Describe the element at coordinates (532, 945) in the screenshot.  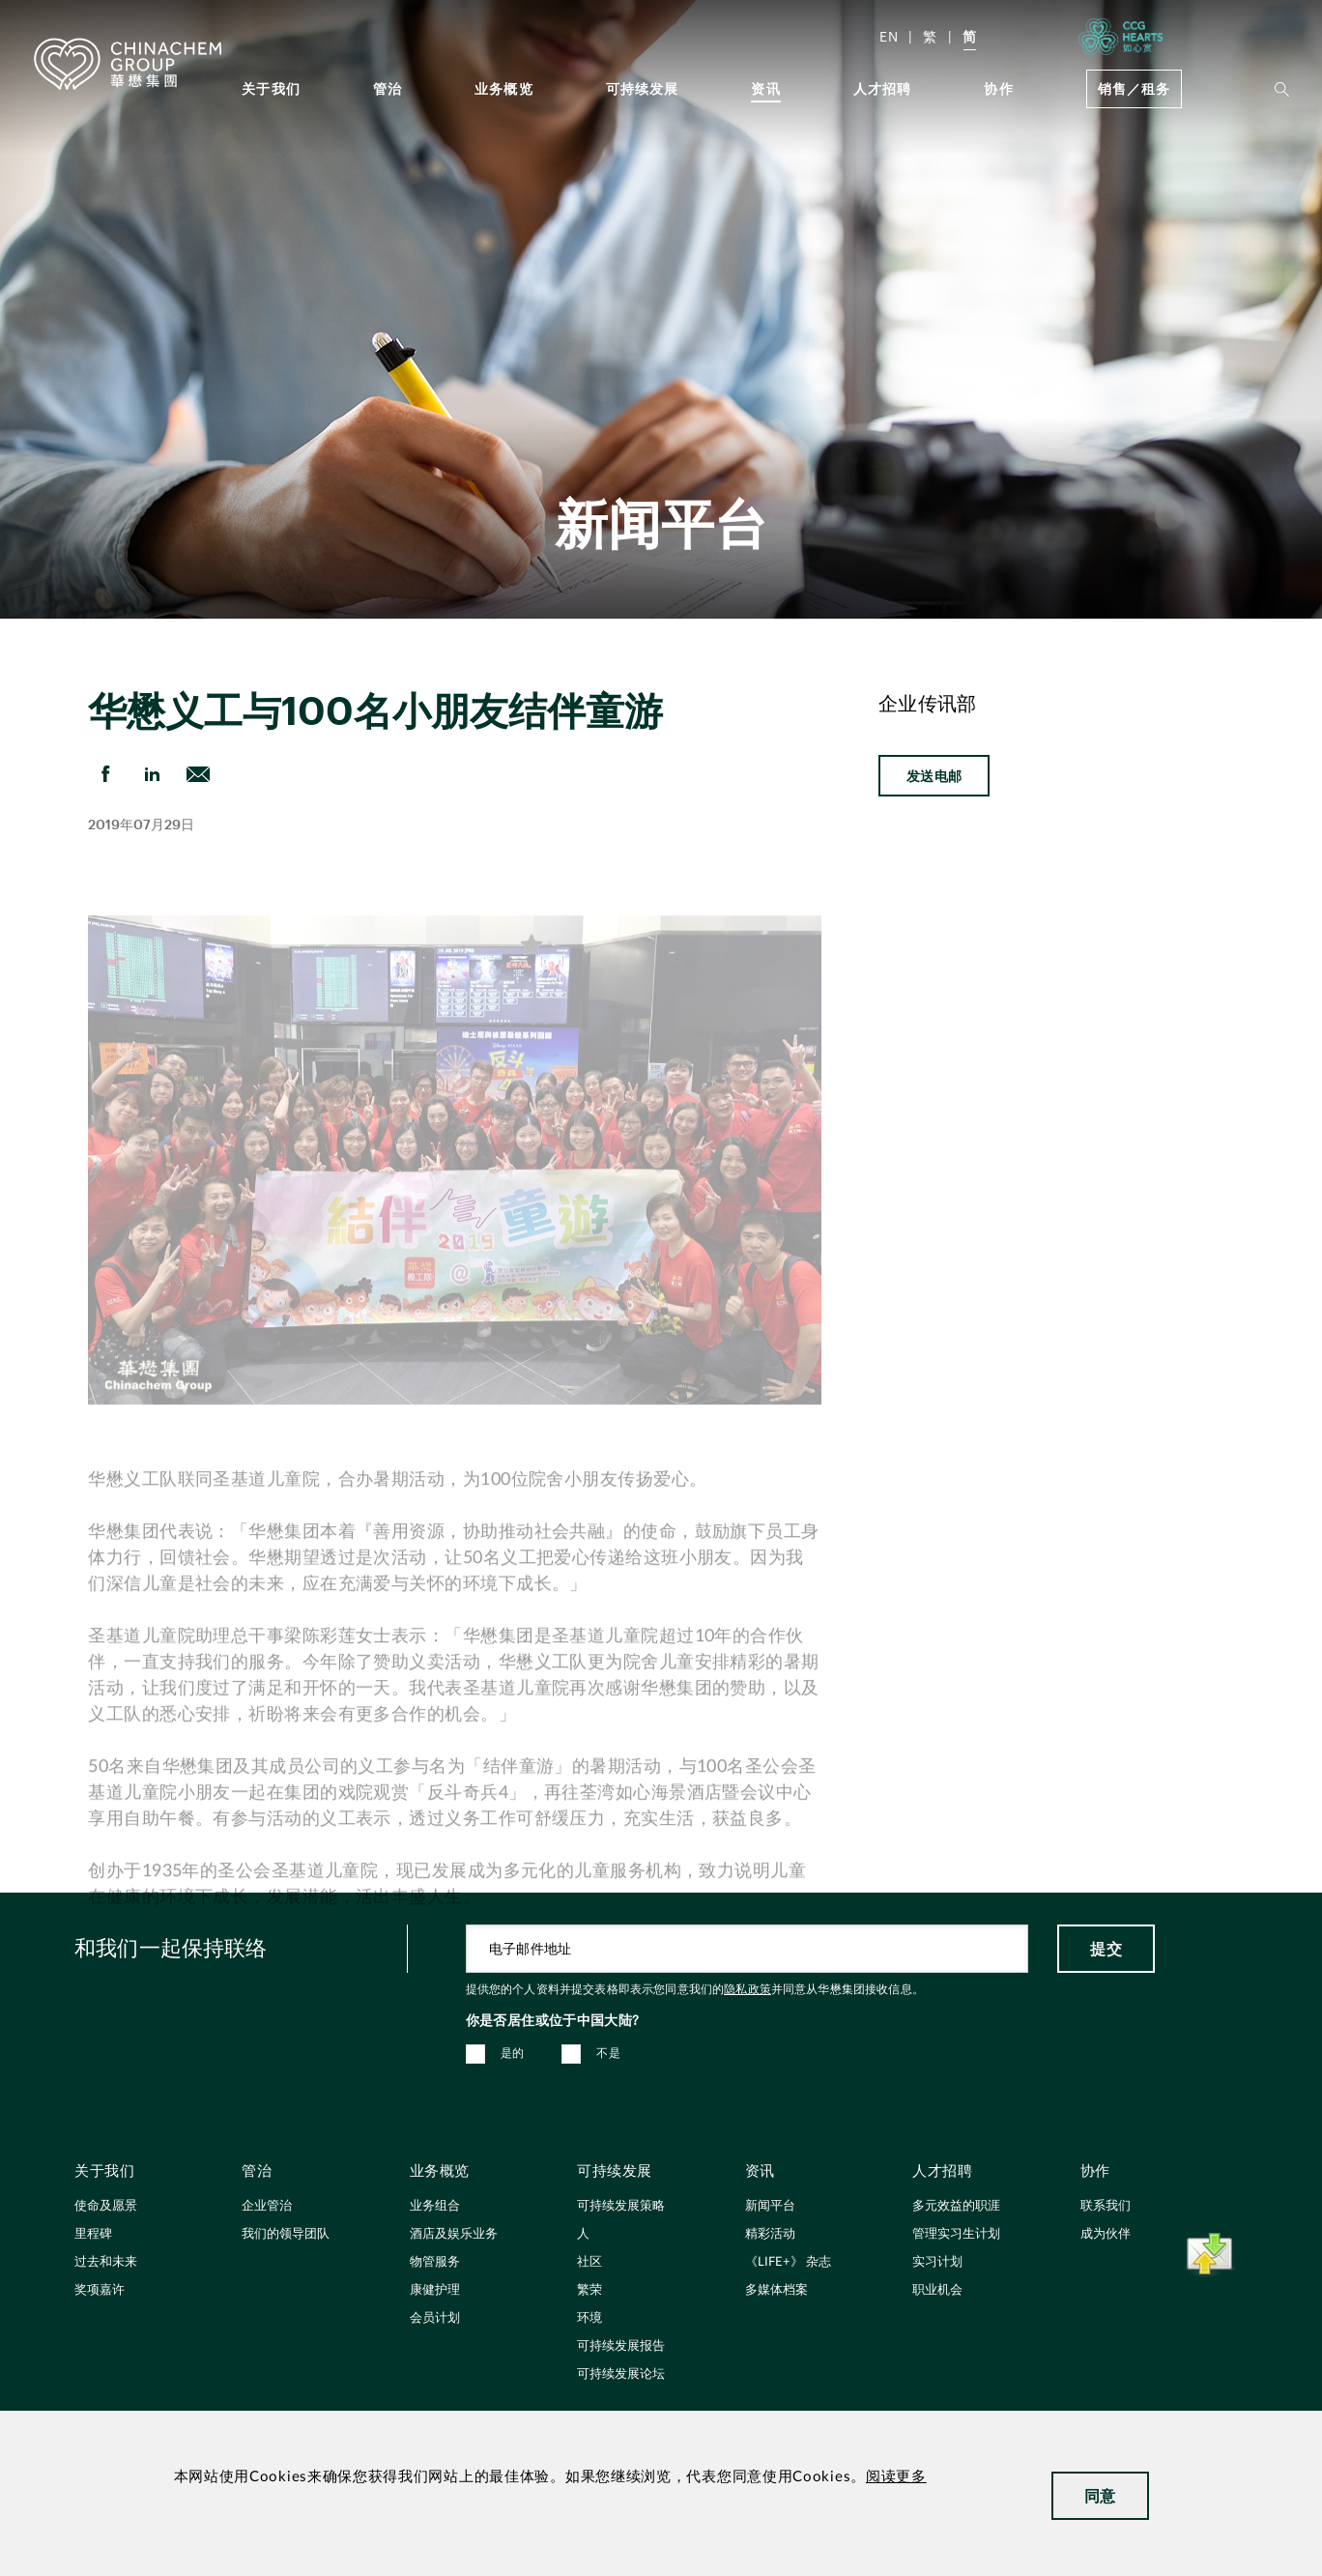
I see `indicates a favorited or starred item` at that location.